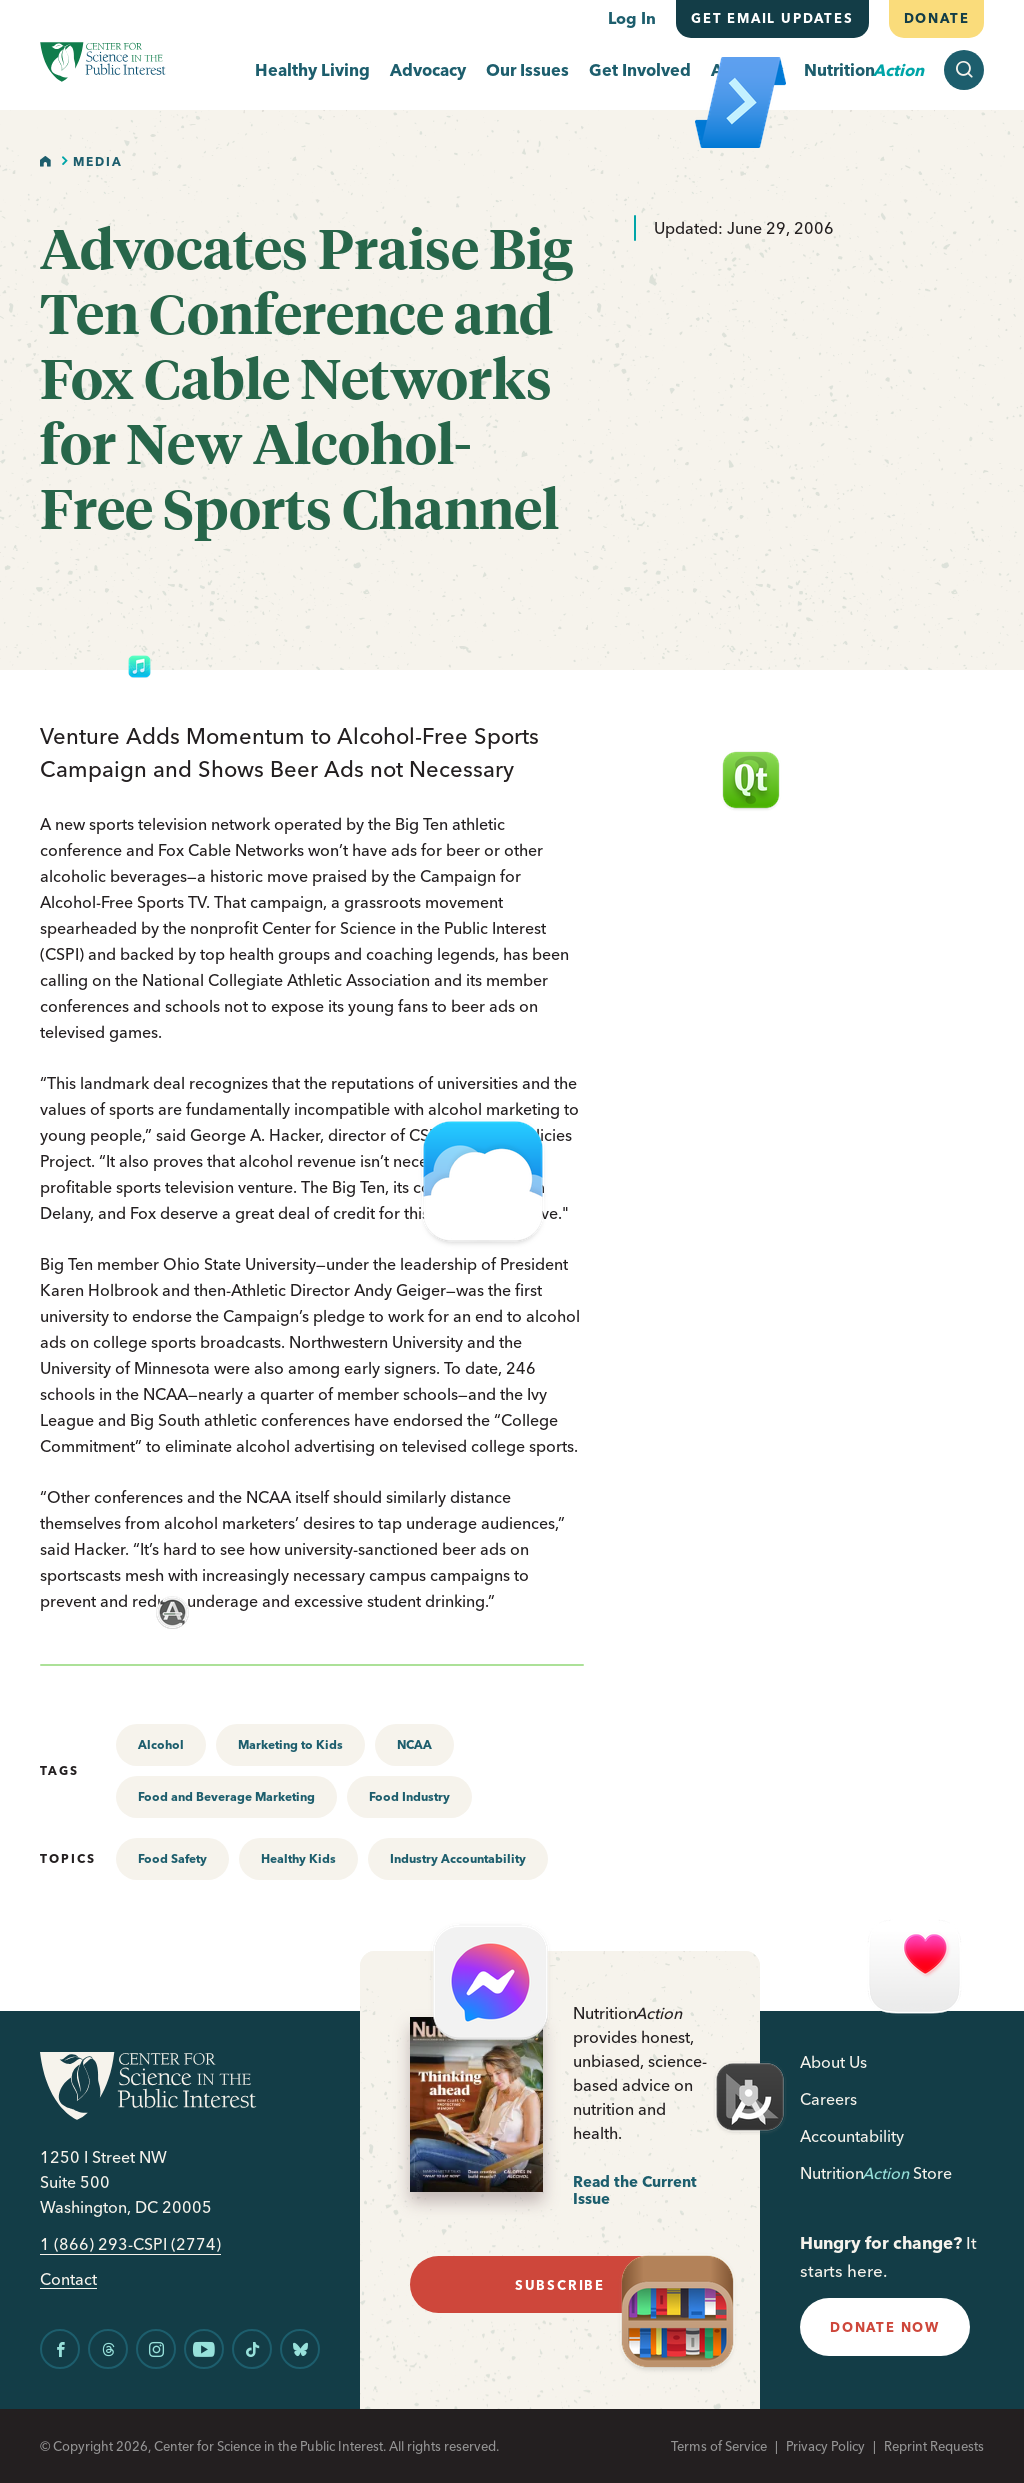 The image size is (1024, 2483). Describe the element at coordinates (914, 1966) in the screenshot. I see `open the Health app` at that location.